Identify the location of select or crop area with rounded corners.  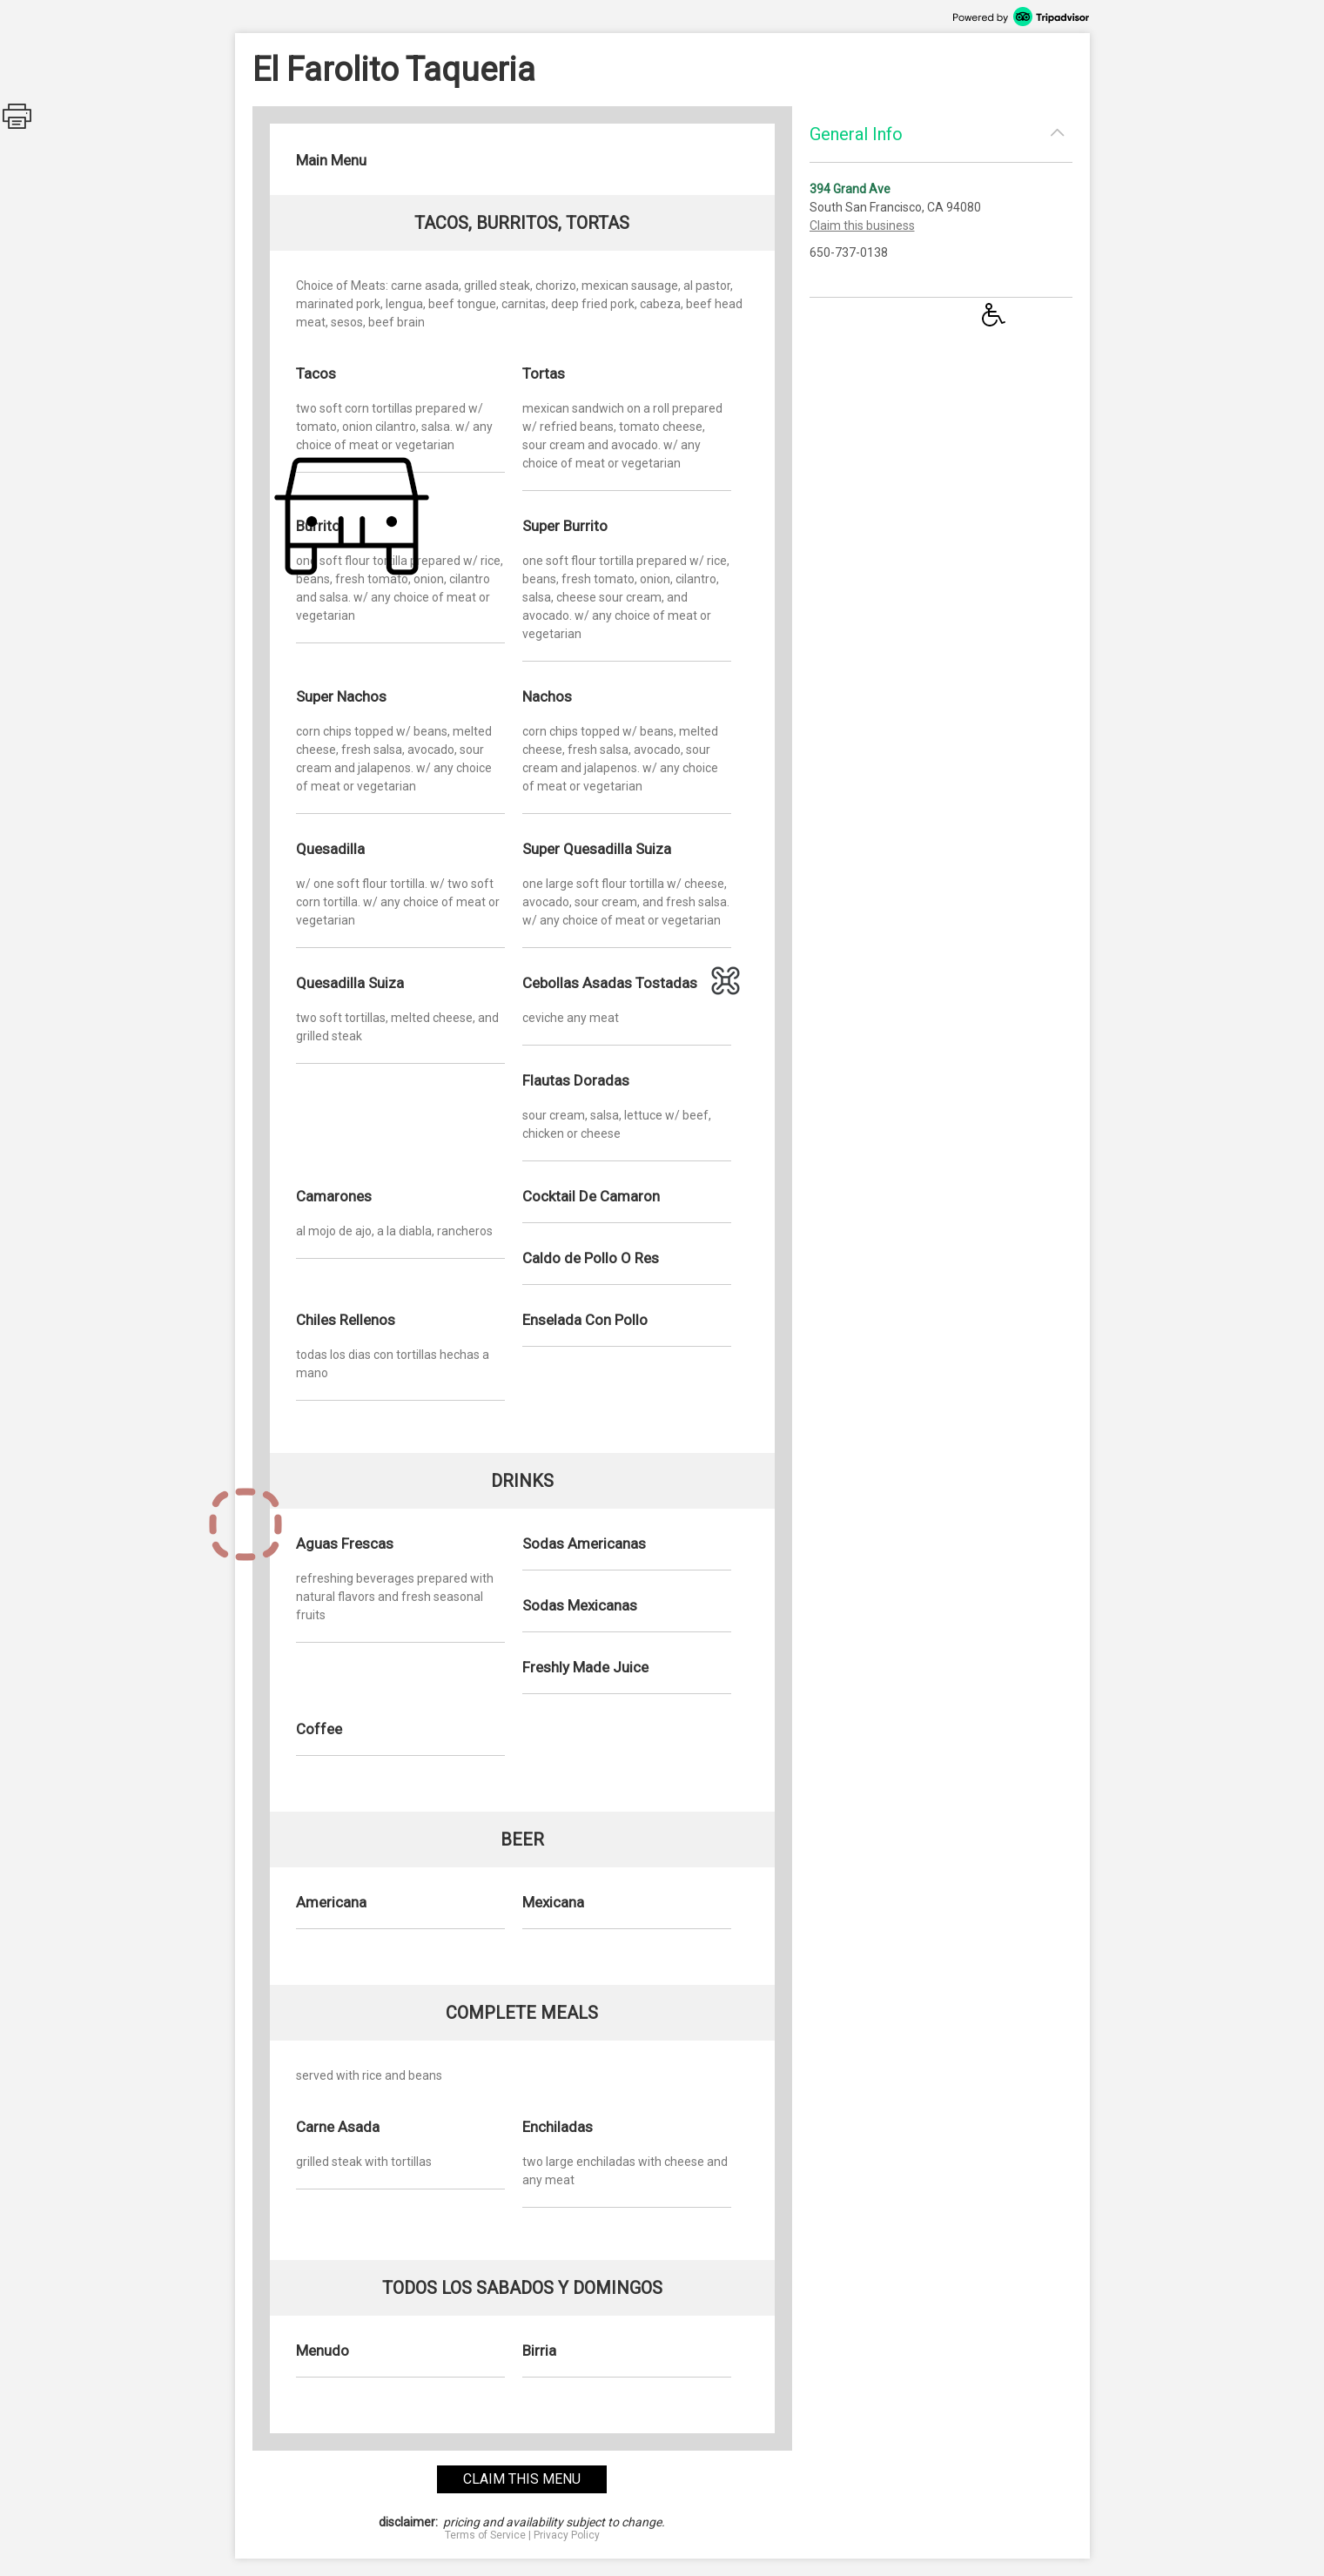
(245, 1524).